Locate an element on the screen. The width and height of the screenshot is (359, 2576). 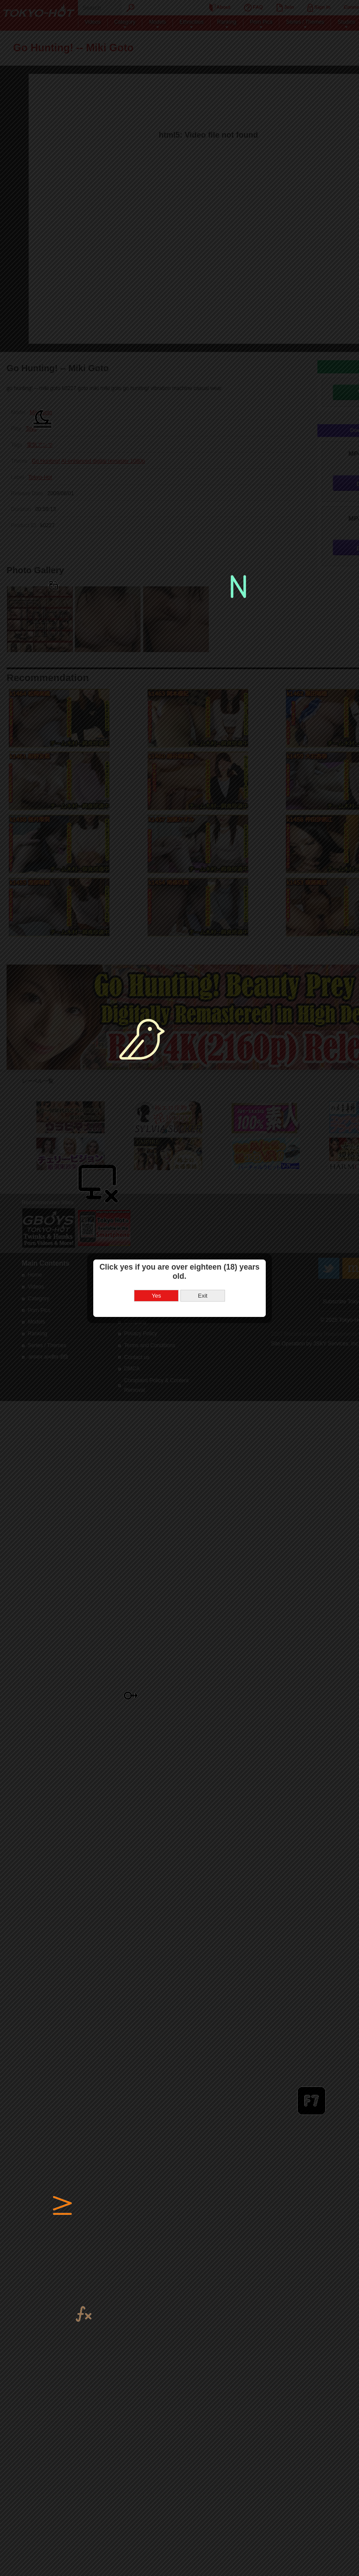
indicates an item or option starting with the letter N is located at coordinates (238, 586).